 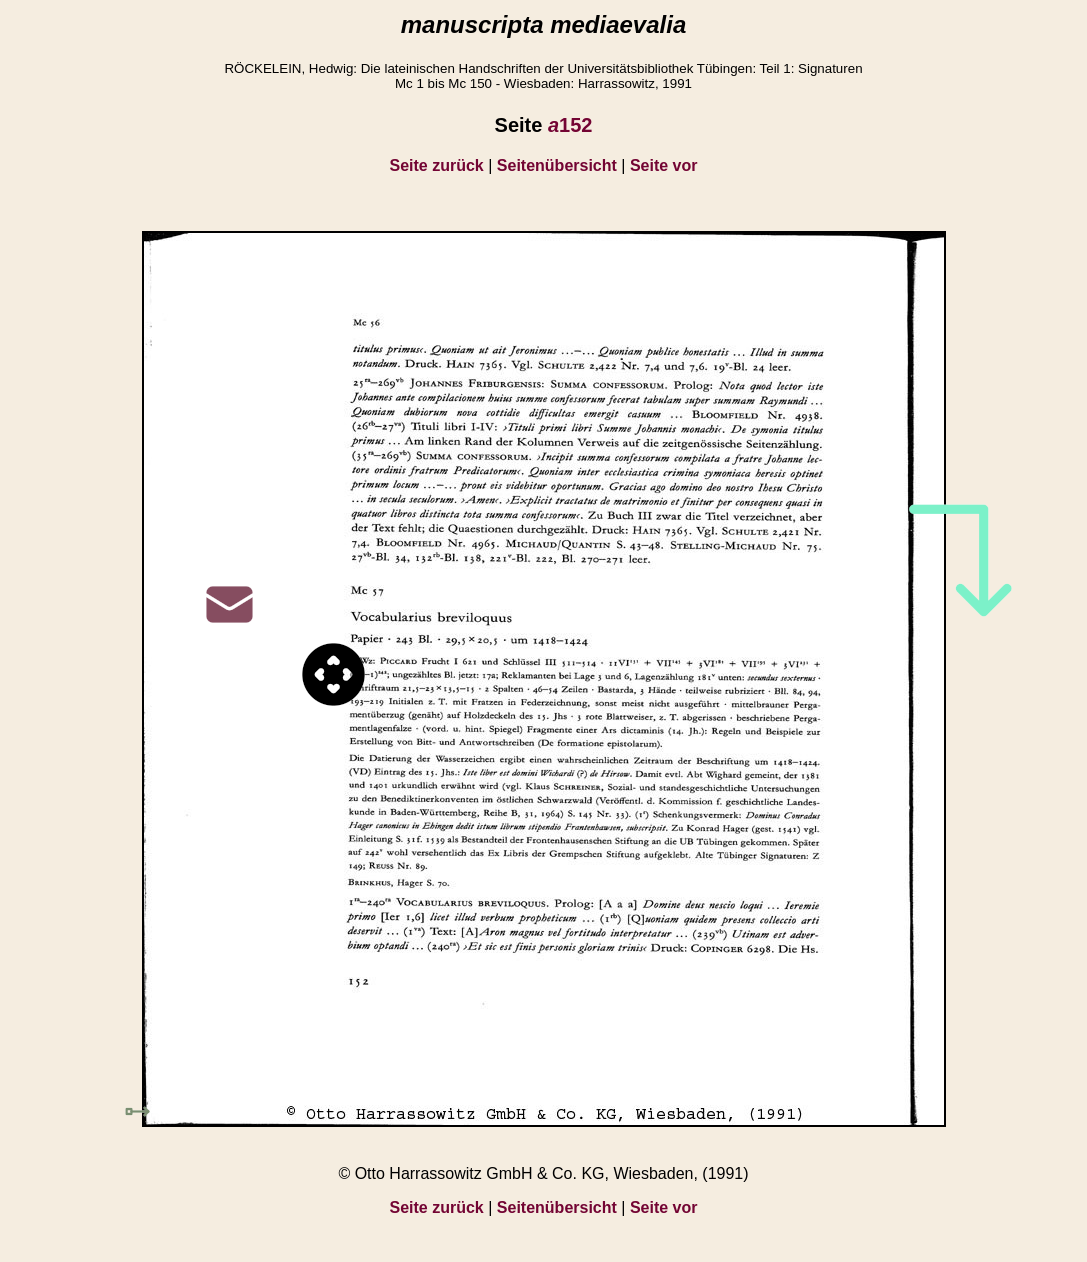 What do you see at coordinates (333, 674) in the screenshot?
I see `expand or move content in all directions` at bounding box center [333, 674].